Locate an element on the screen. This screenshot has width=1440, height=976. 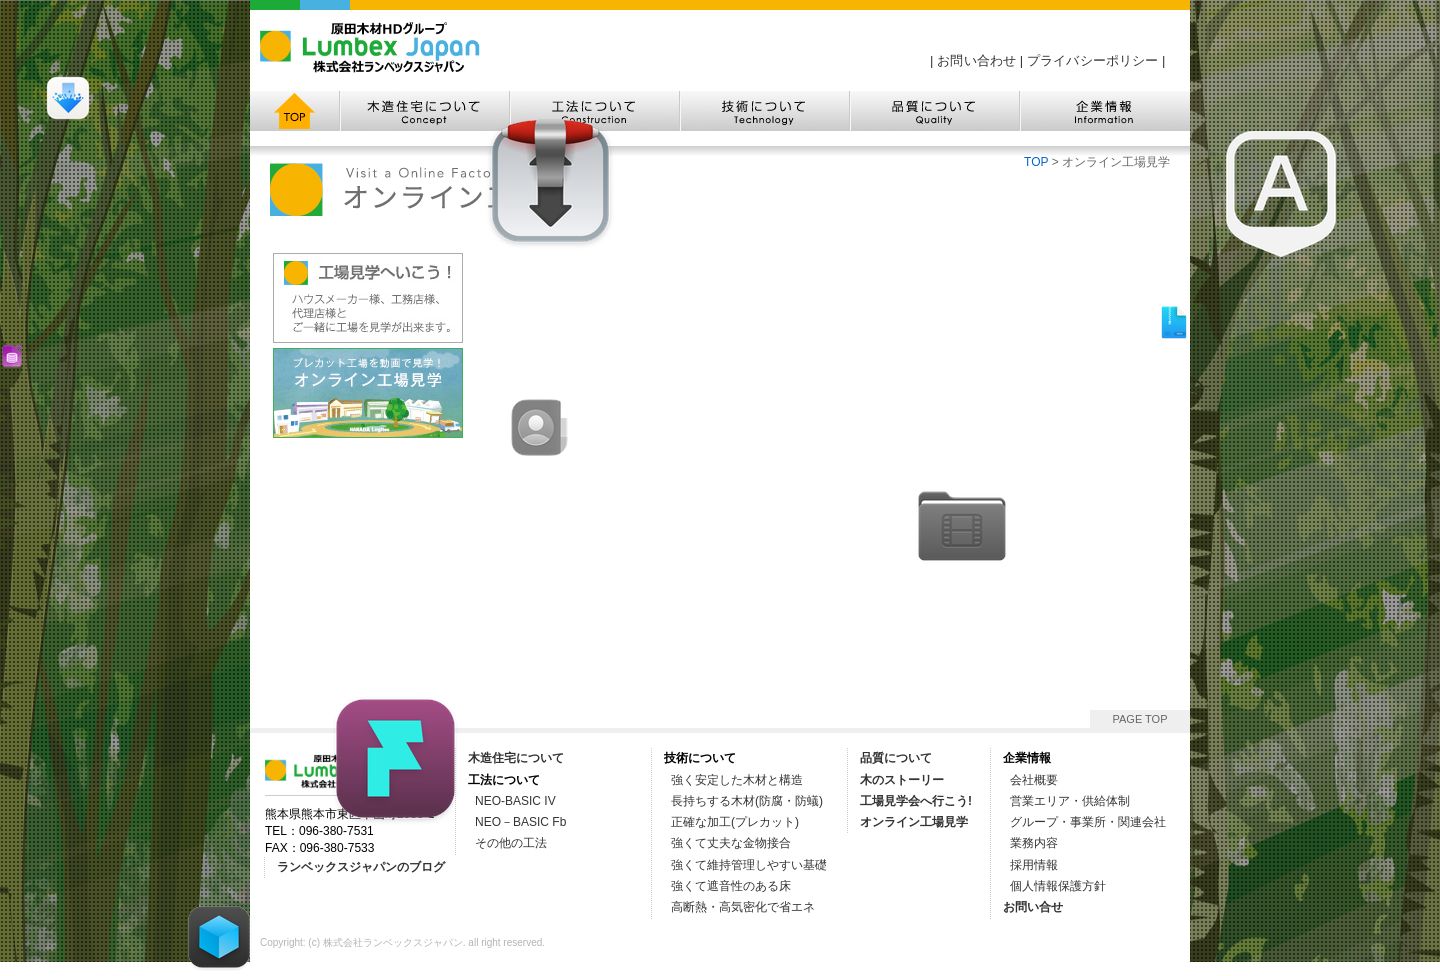
open fightcade app is located at coordinates (395, 758).